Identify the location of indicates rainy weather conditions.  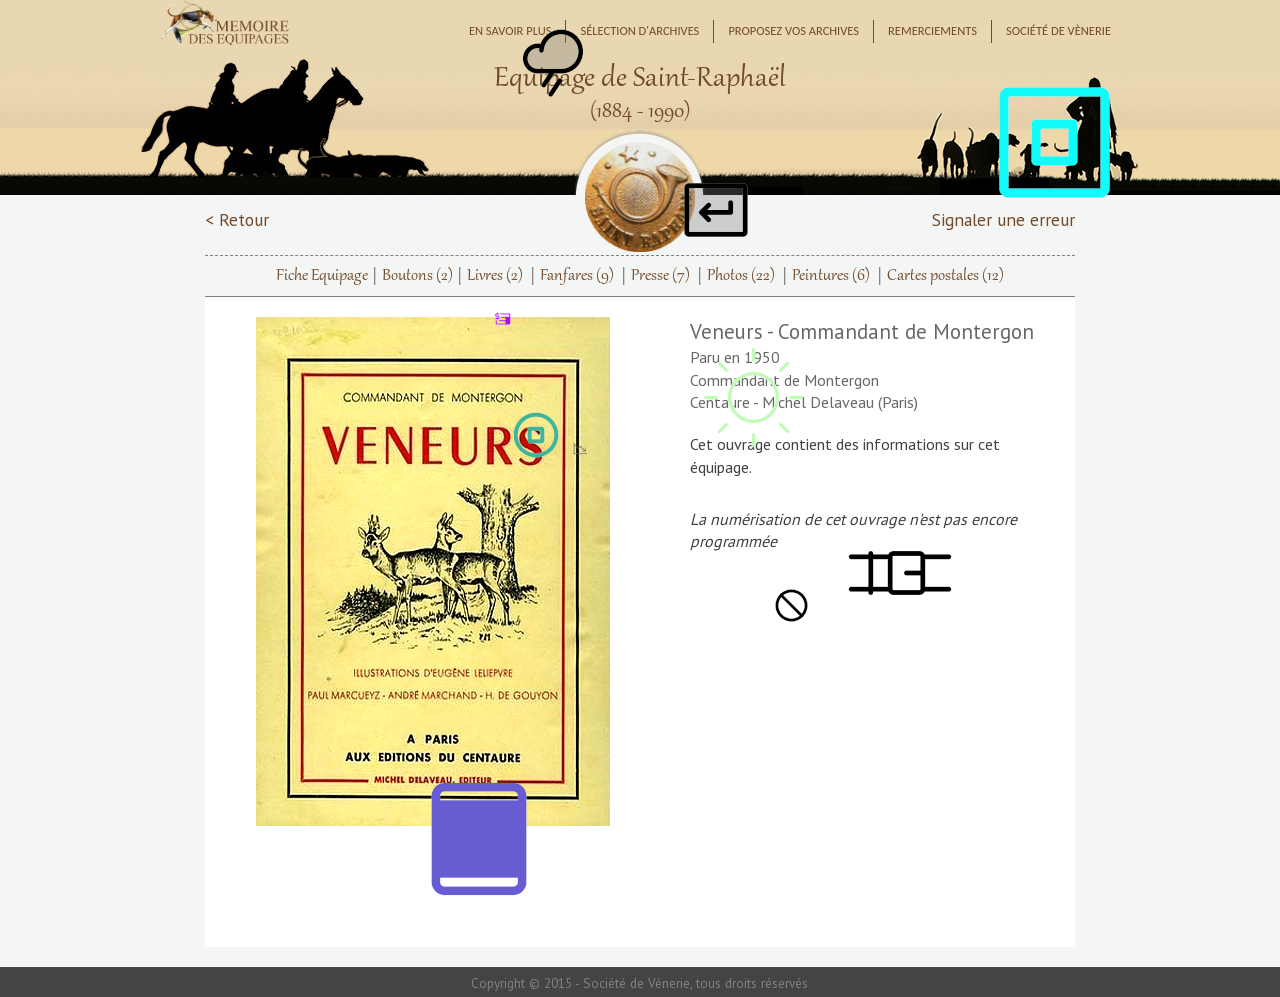
(553, 62).